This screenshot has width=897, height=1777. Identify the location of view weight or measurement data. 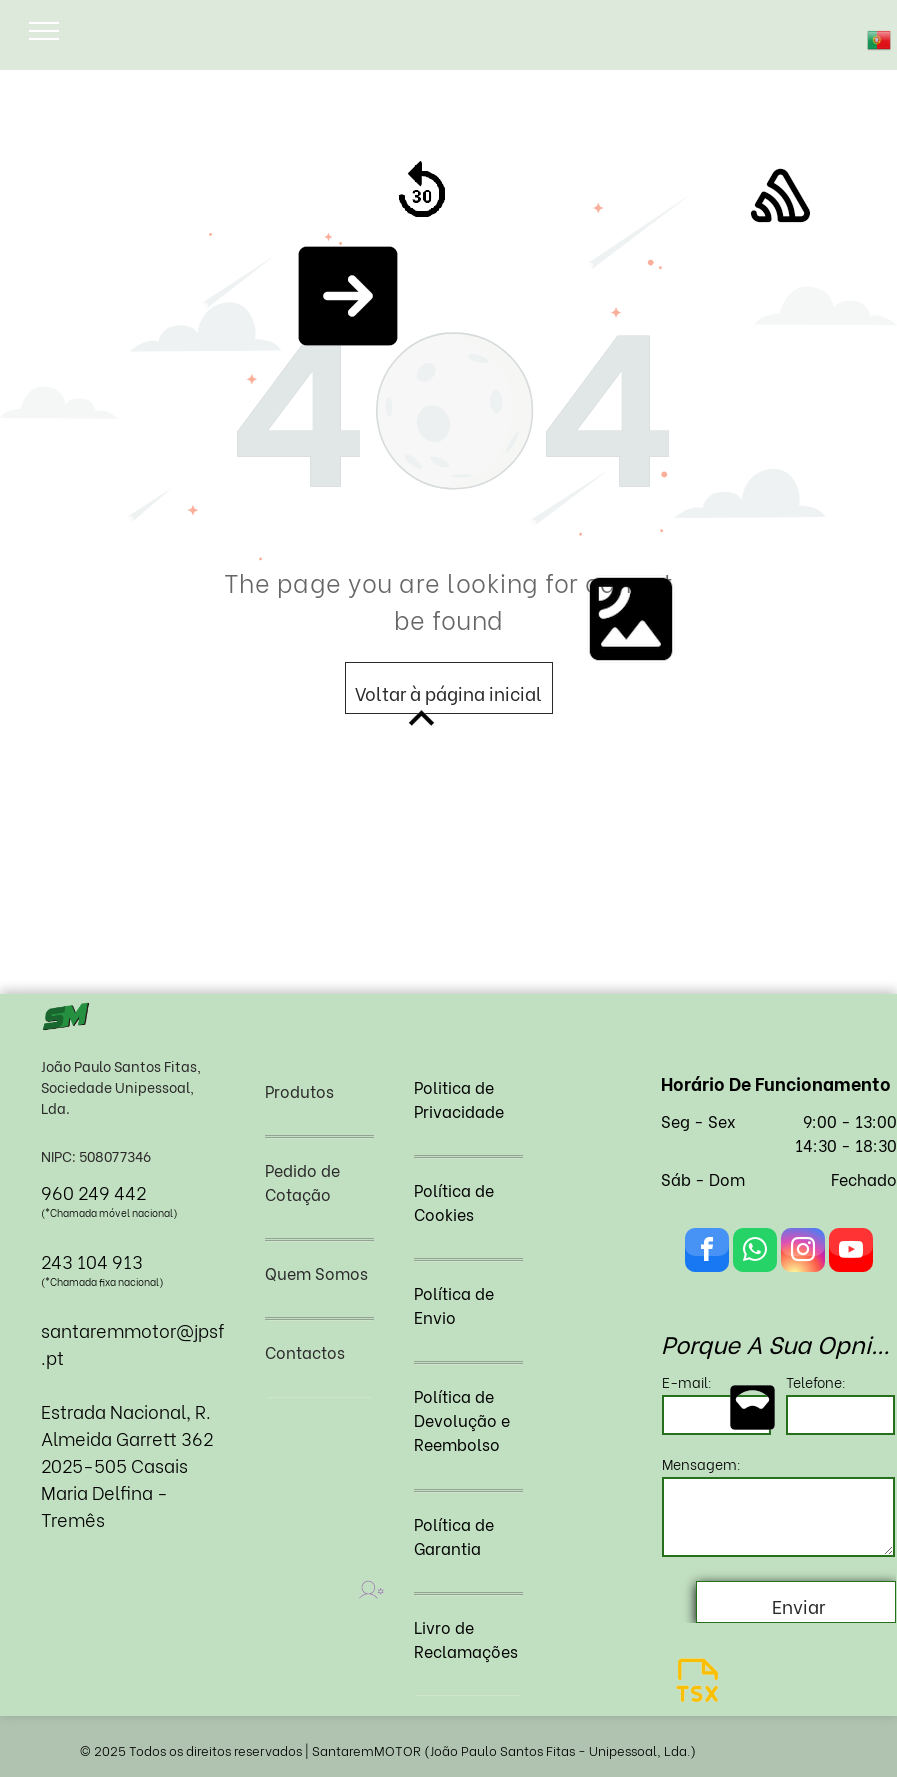
(752, 1407).